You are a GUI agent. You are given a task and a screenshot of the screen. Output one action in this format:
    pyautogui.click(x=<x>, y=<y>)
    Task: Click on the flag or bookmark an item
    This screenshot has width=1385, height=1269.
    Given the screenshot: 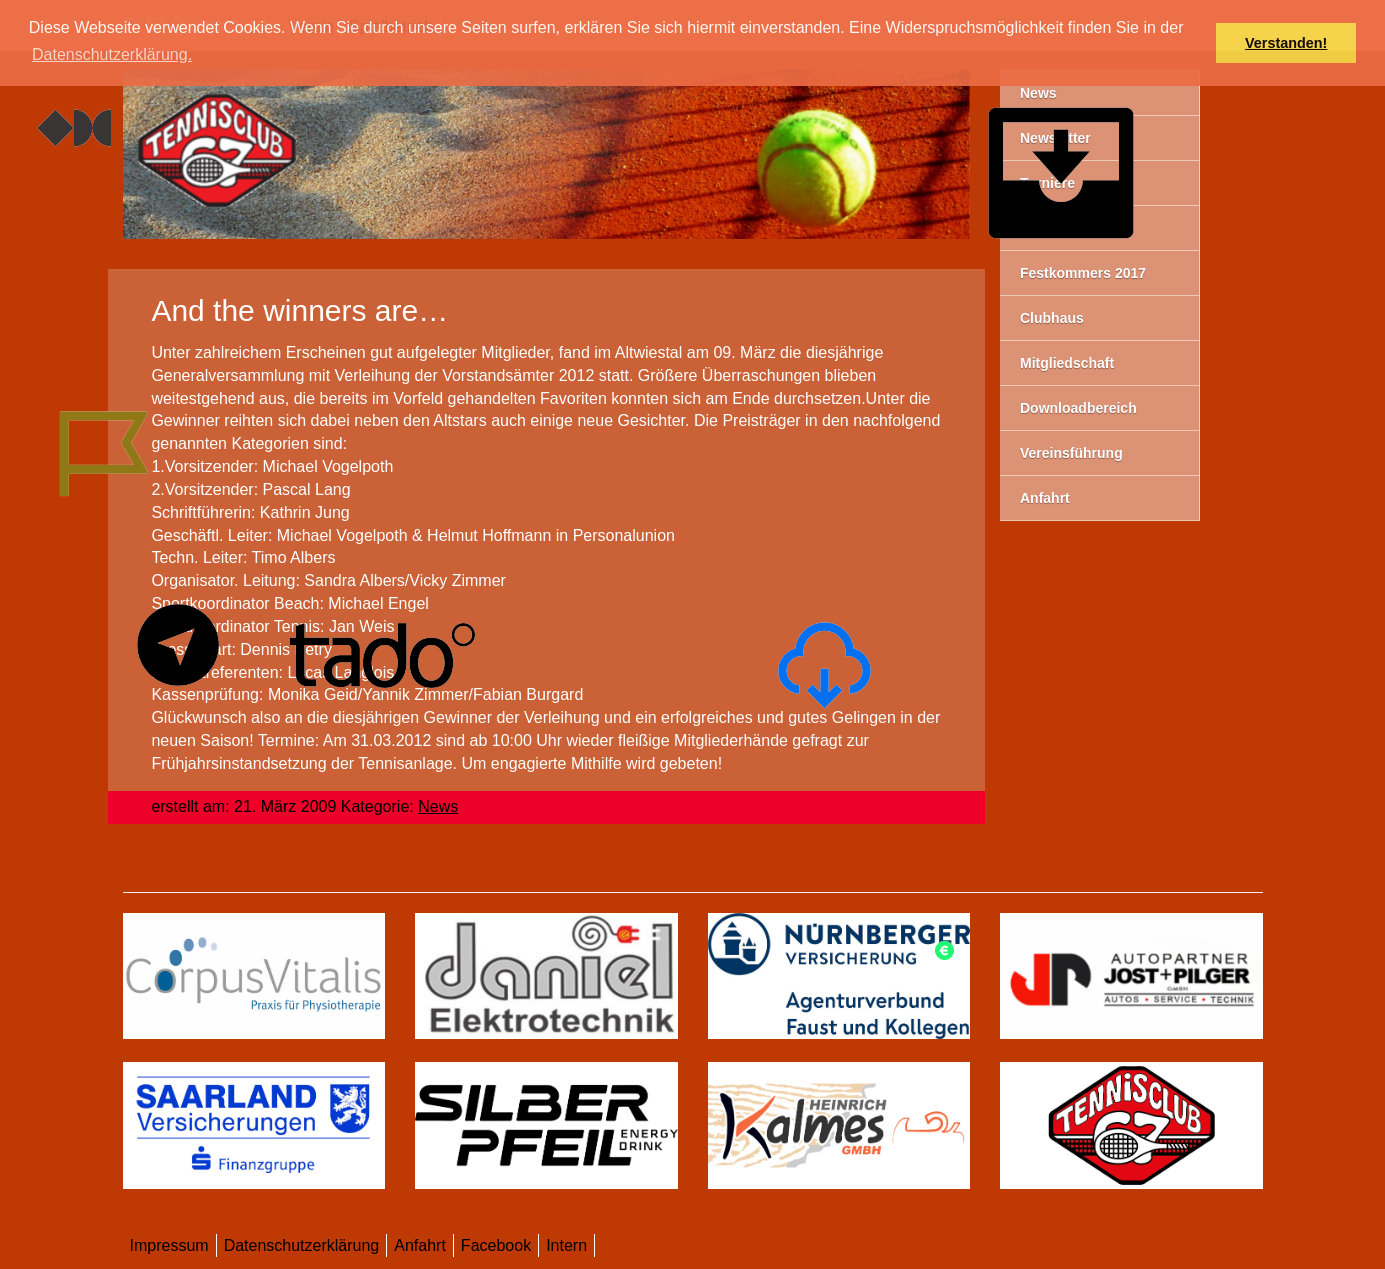 What is the action you would take?
    pyautogui.click(x=104, y=451)
    